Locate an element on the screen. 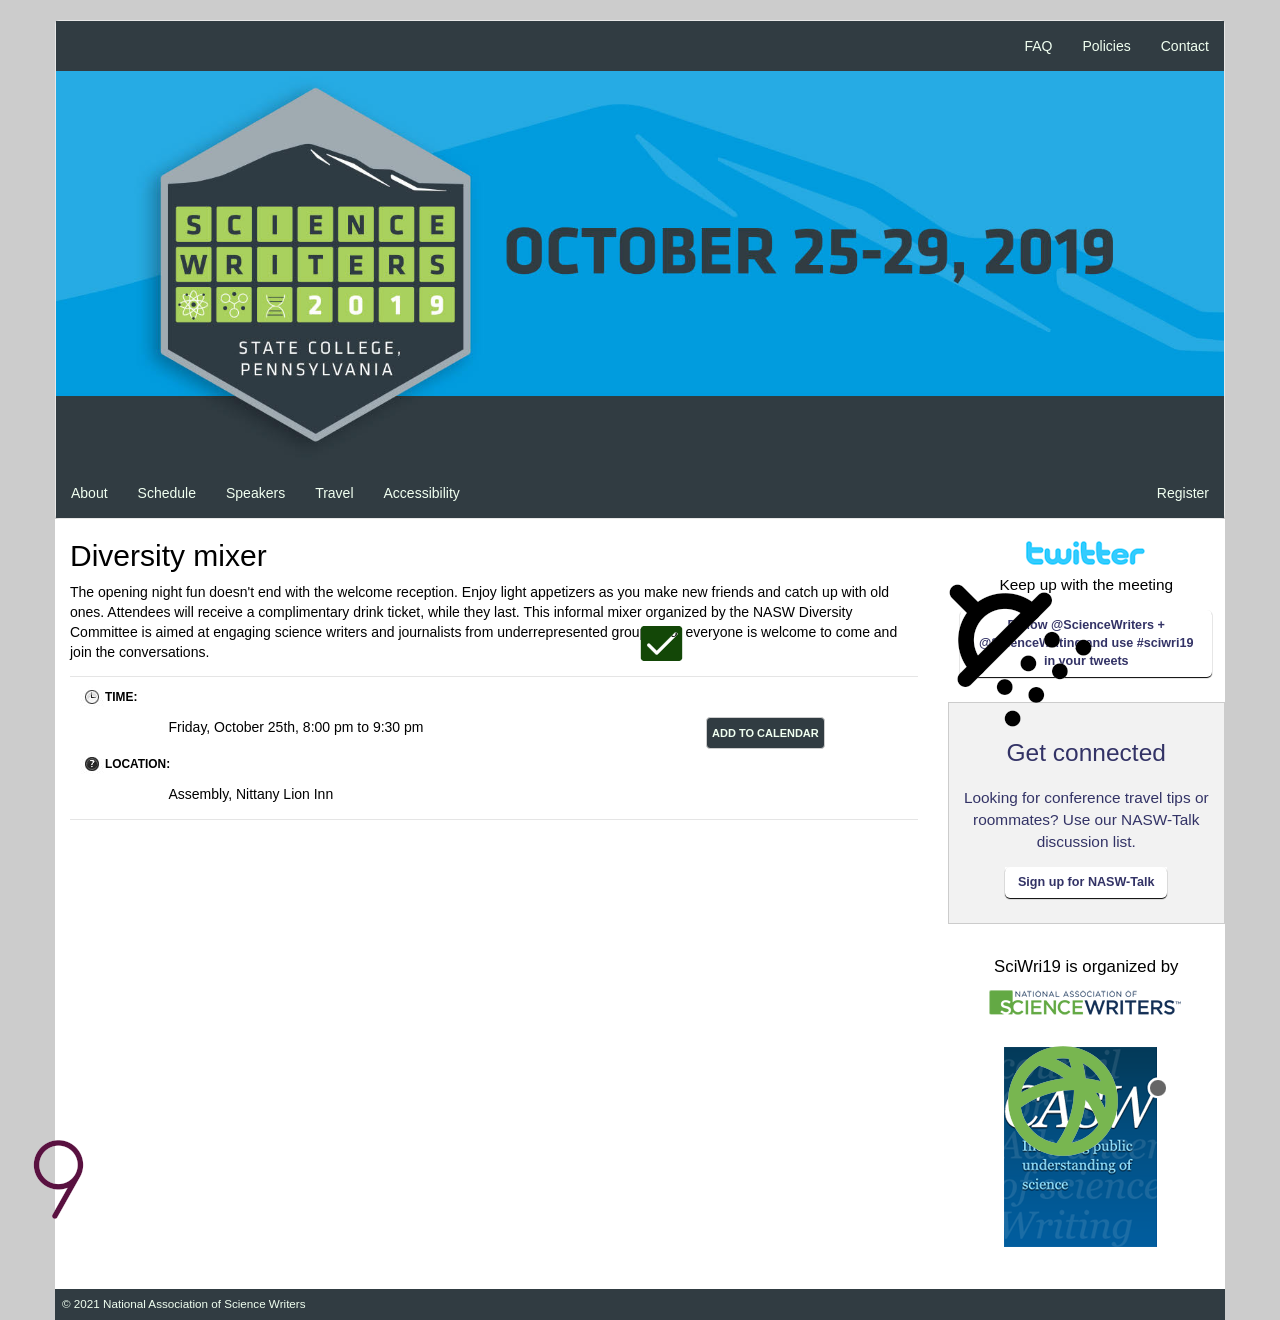 Image resolution: width=1280 pixels, height=1320 pixels. access games or entertainment section is located at coordinates (1063, 1101).